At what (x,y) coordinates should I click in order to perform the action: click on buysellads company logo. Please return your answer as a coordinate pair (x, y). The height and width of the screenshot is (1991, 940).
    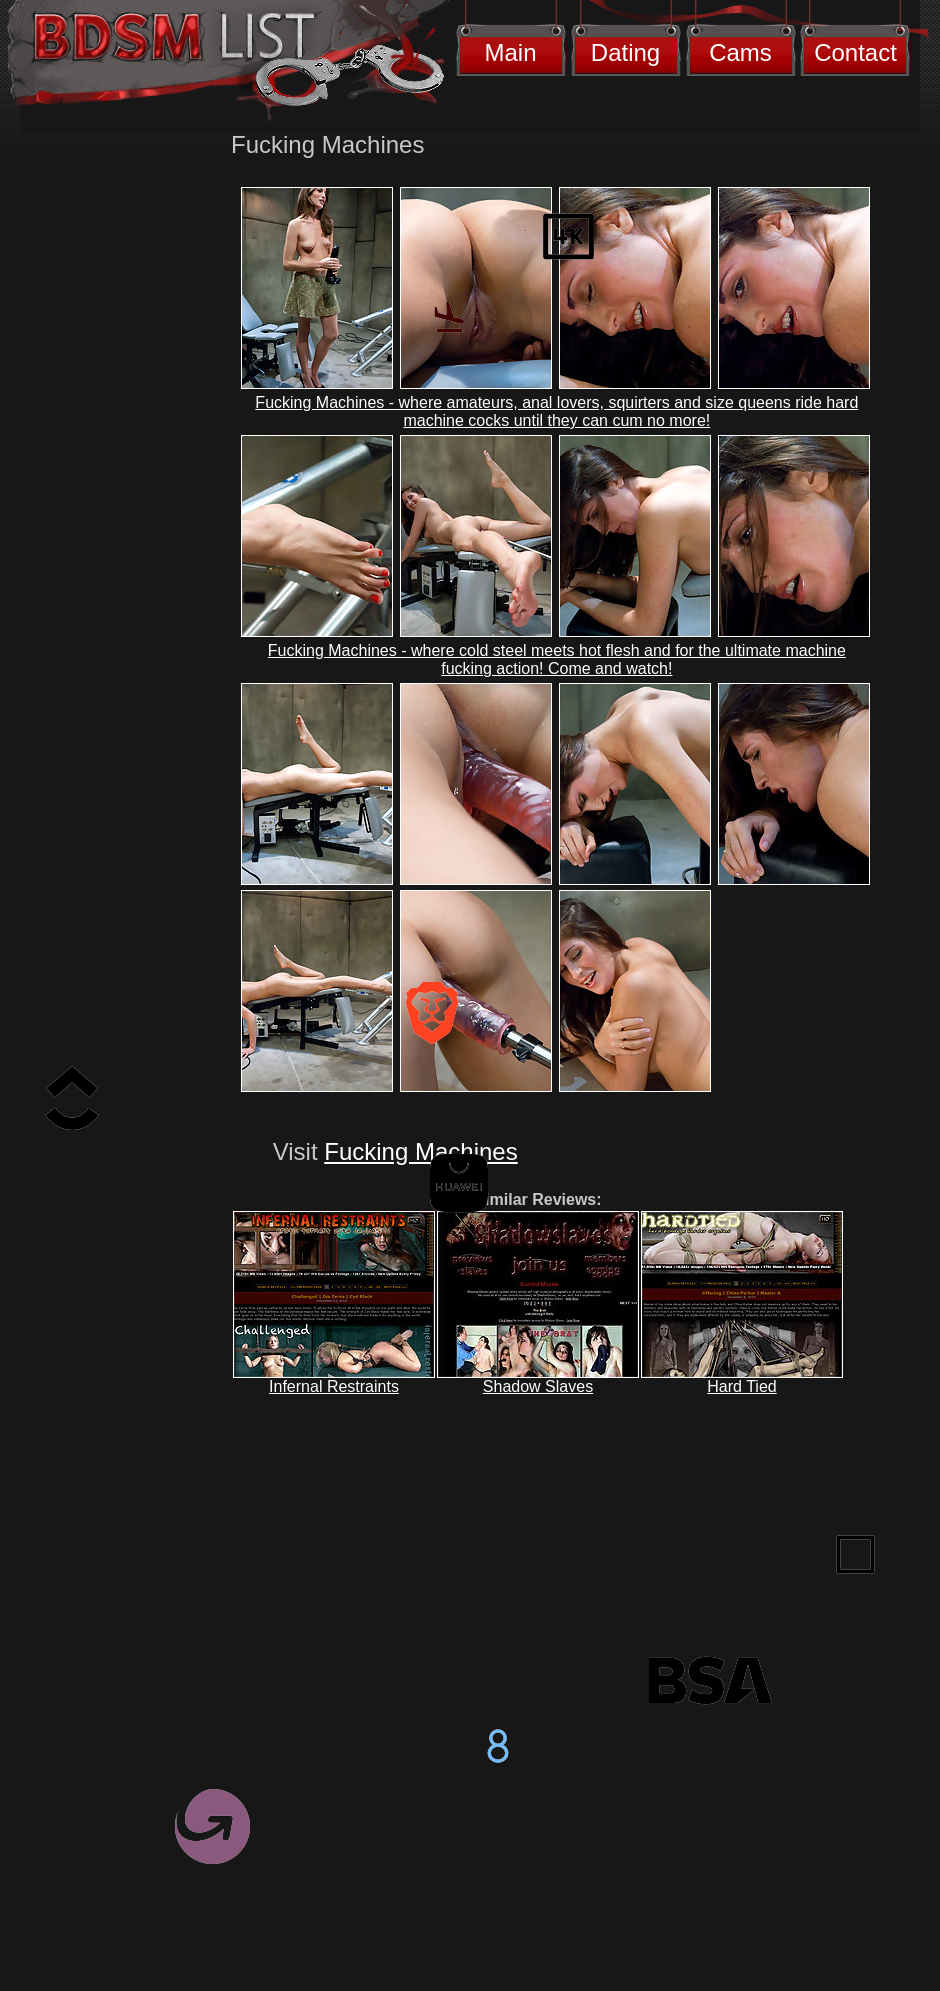
    Looking at the image, I should click on (710, 1680).